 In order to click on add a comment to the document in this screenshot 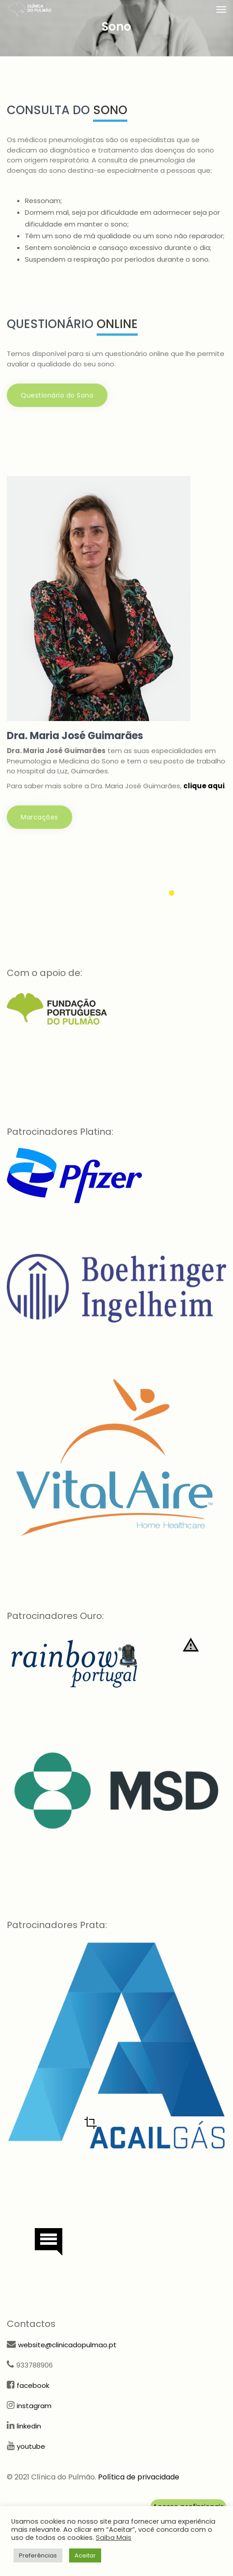, I will do `click(48, 2242)`.